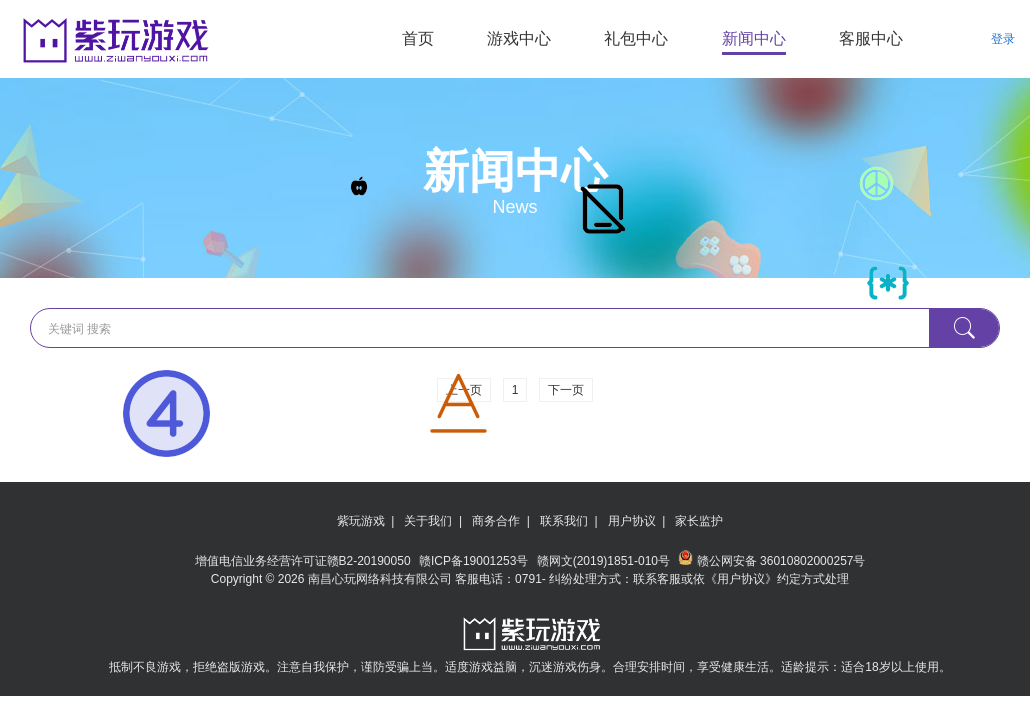 Image resolution: width=1030 pixels, height=720 pixels. I want to click on view nutrition information, so click(359, 186).